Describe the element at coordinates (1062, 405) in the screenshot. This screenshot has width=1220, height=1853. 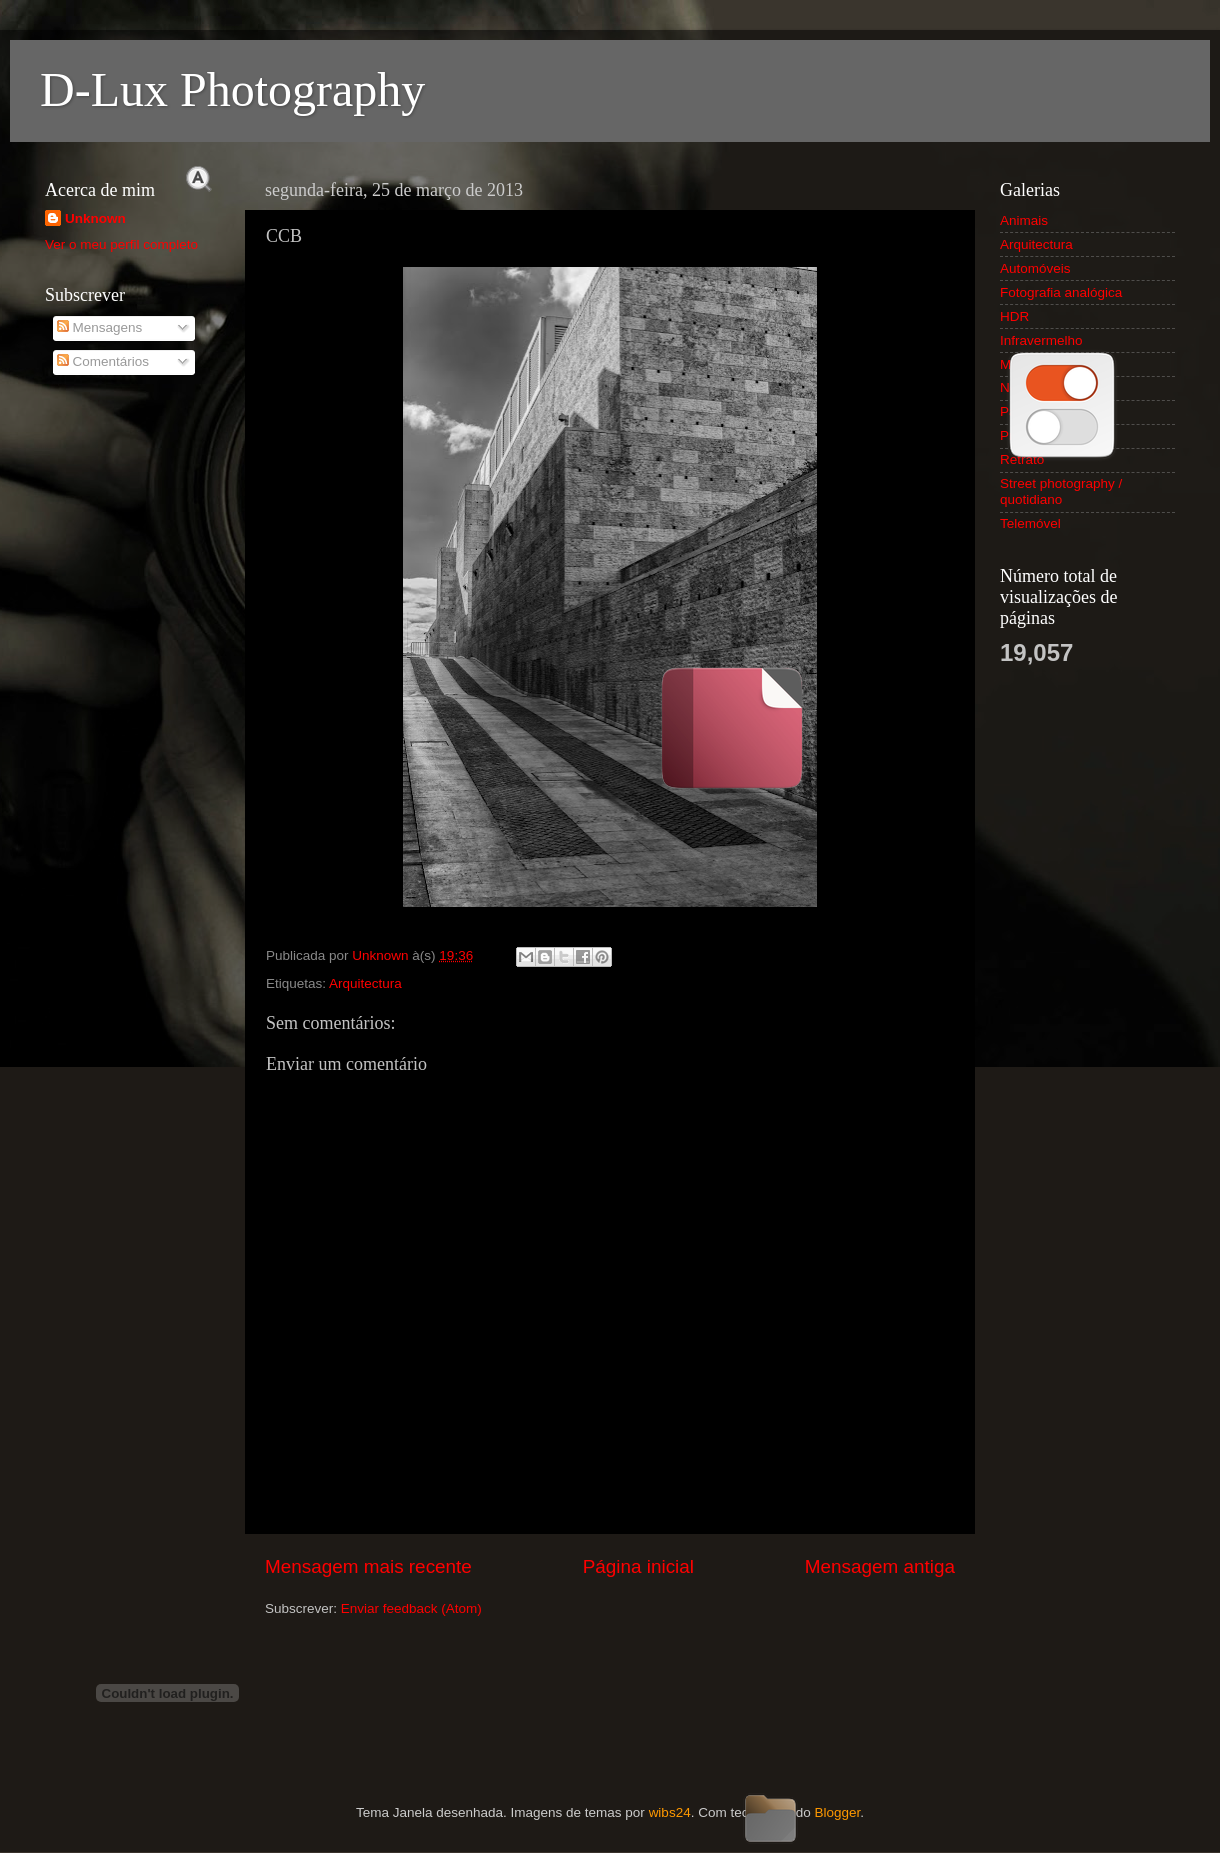
I see `open system settings or preferences` at that location.